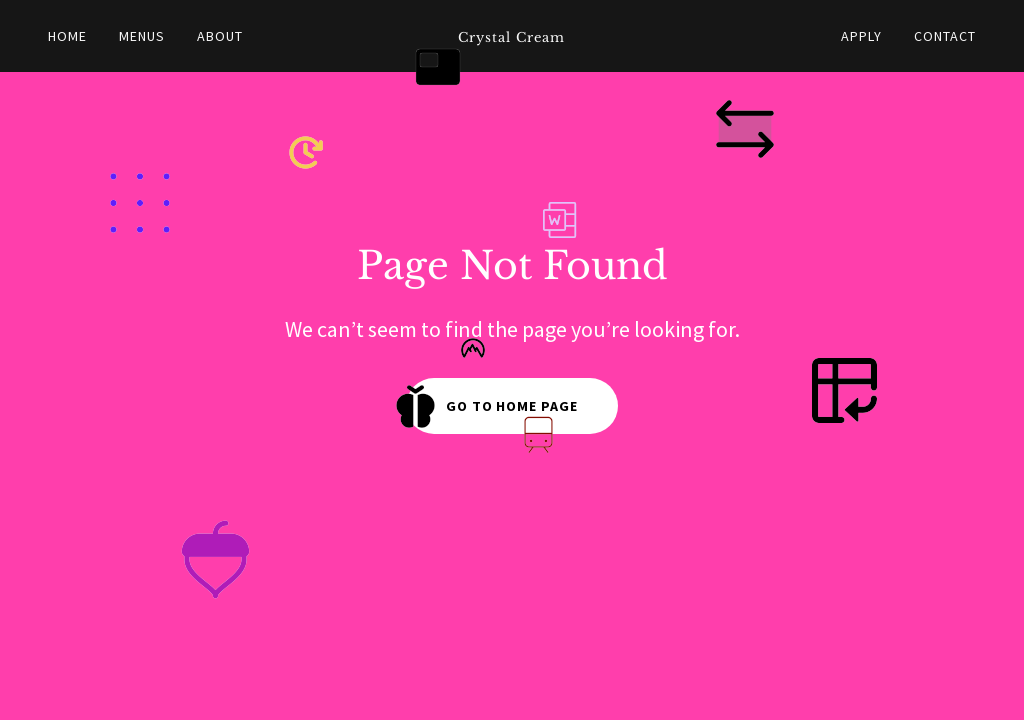  What do you see at coordinates (538, 433) in the screenshot?
I see `access train or rail transit options` at bounding box center [538, 433].